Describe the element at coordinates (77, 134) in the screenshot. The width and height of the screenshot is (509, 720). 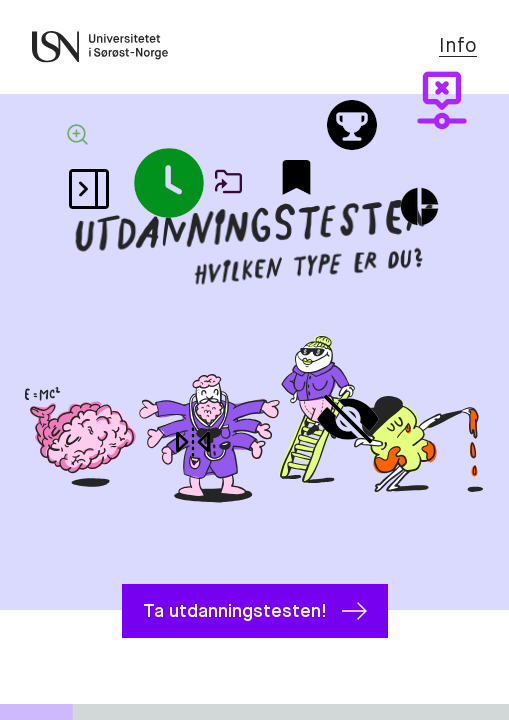
I see `zoom in on content or image` at that location.